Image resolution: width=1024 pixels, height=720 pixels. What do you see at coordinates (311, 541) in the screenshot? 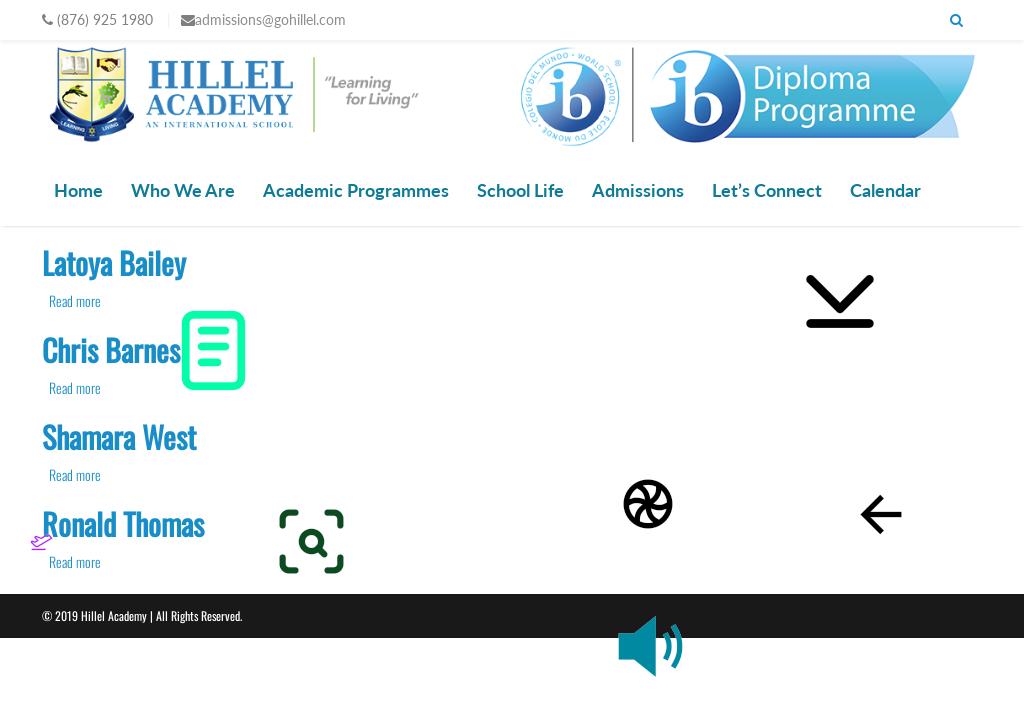
I see `scan to search or identify an item` at bounding box center [311, 541].